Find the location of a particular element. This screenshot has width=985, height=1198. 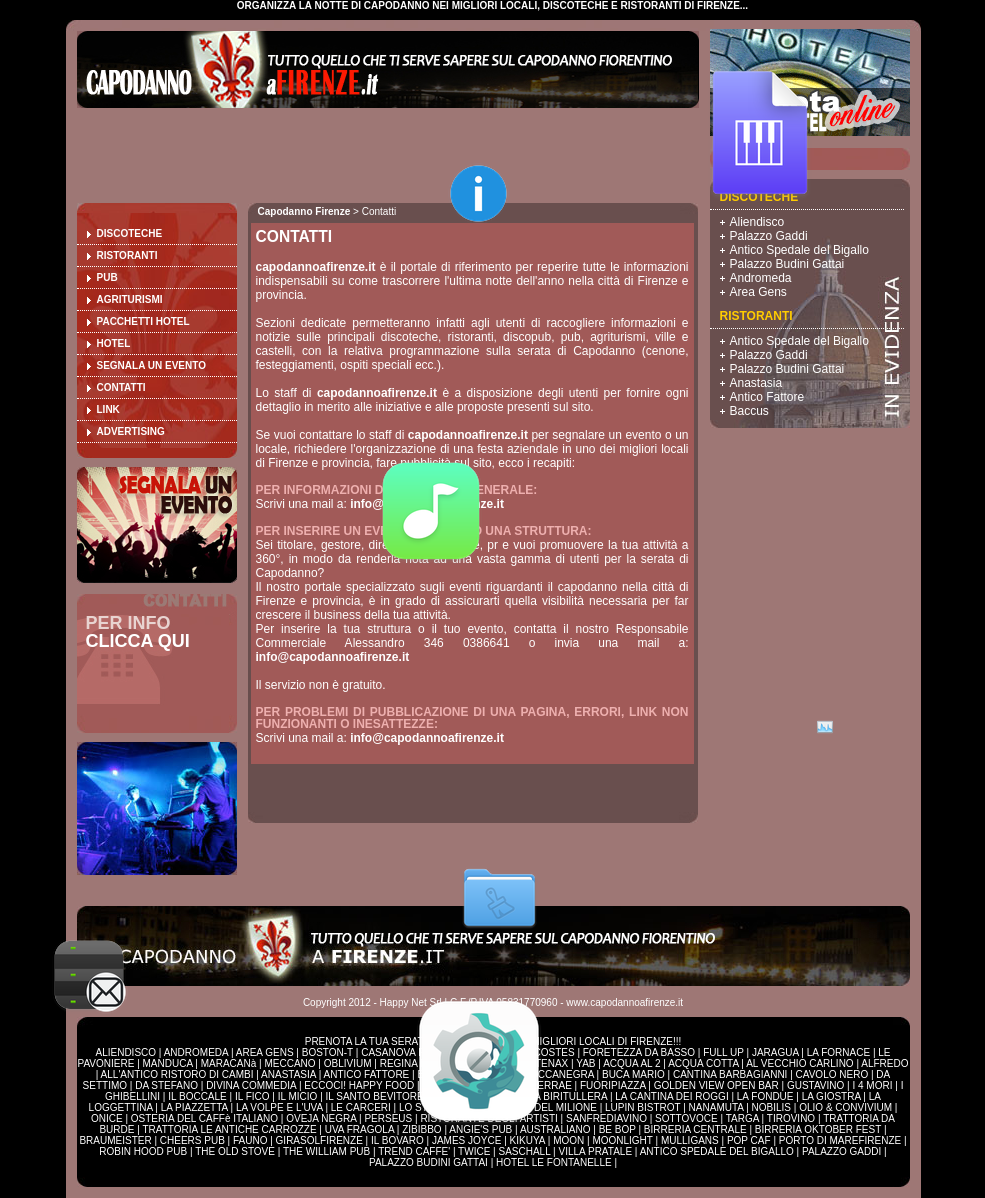

open juk music player app is located at coordinates (431, 511).